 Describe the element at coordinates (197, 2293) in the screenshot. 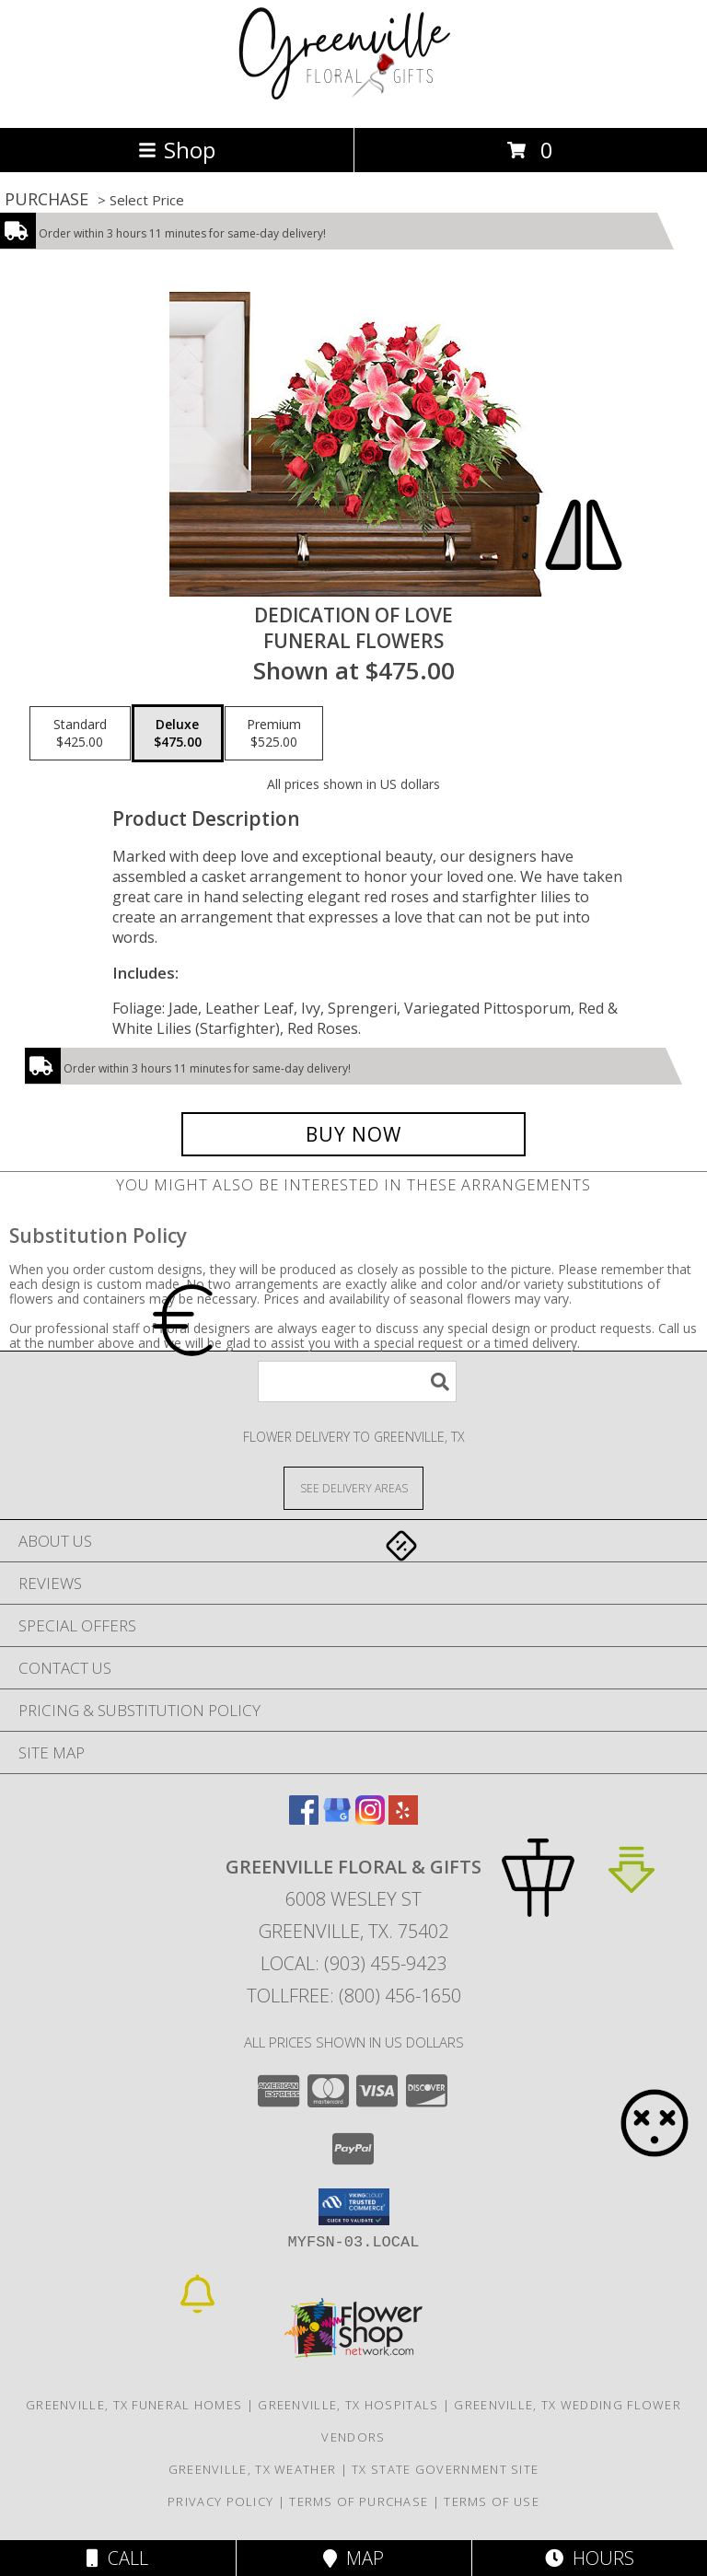

I see `view notifications` at that location.